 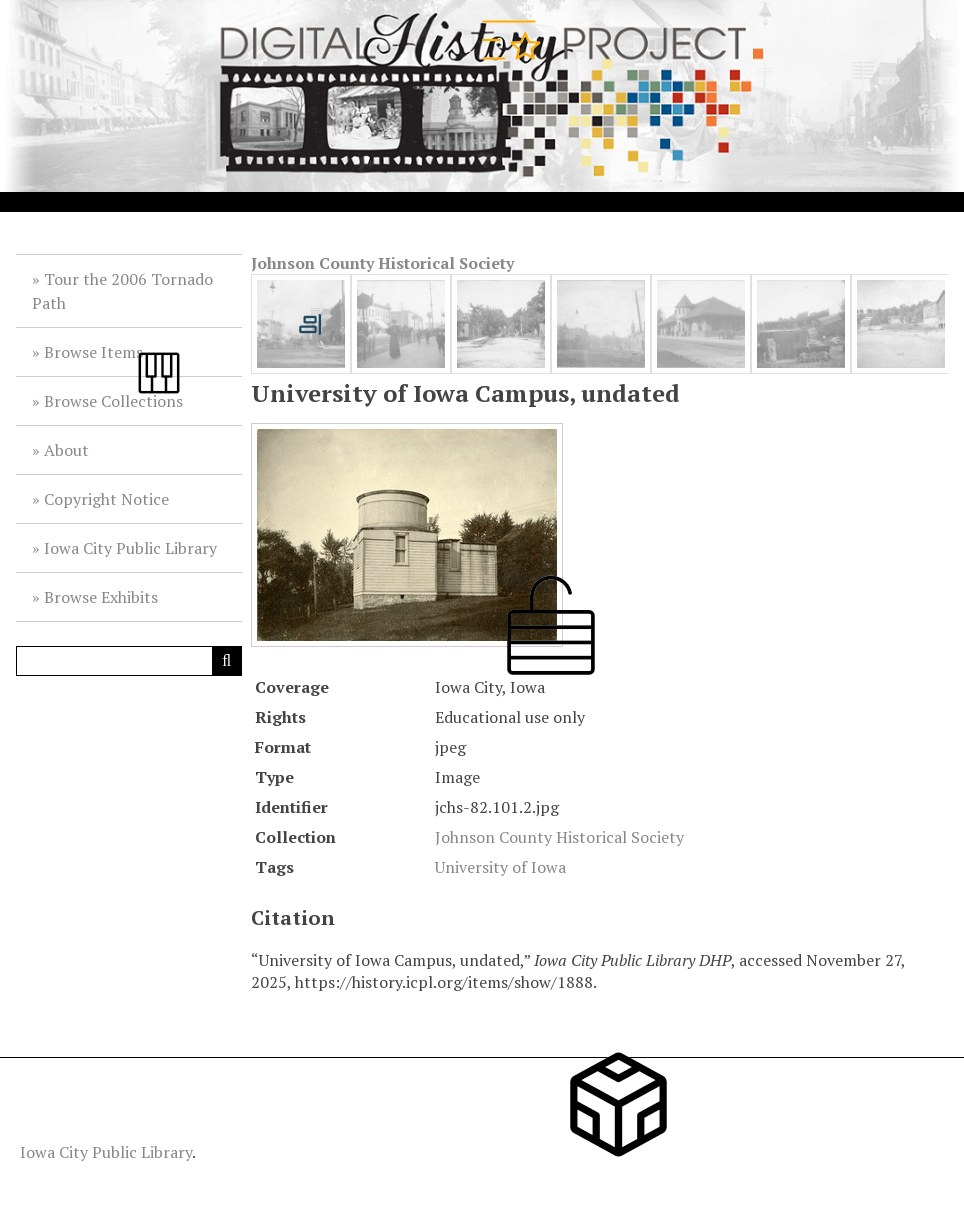 I want to click on open CodeSandbox development environment, so click(x=618, y=1104).